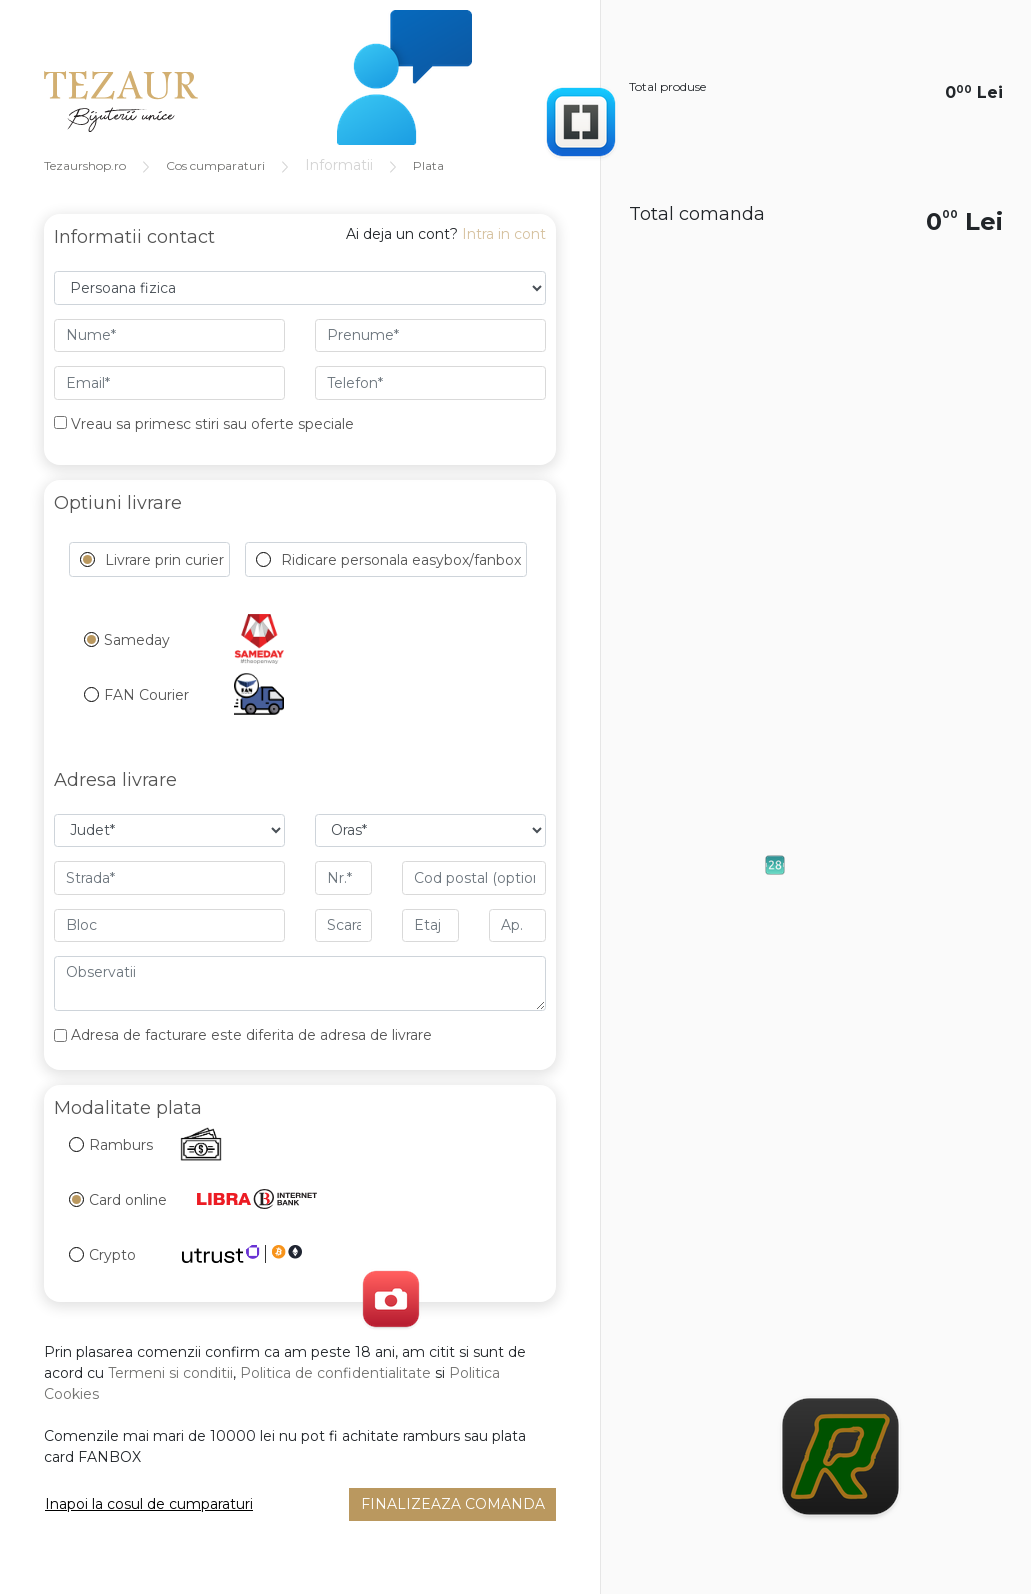 Image resolution: width=1031 pixels, height=1594 pixels. What do you see at coordinates (840, 1456) in the screenshot?
I see `launch Command & Conquer: Red Alert 2` at bounding box center [840, 1456].